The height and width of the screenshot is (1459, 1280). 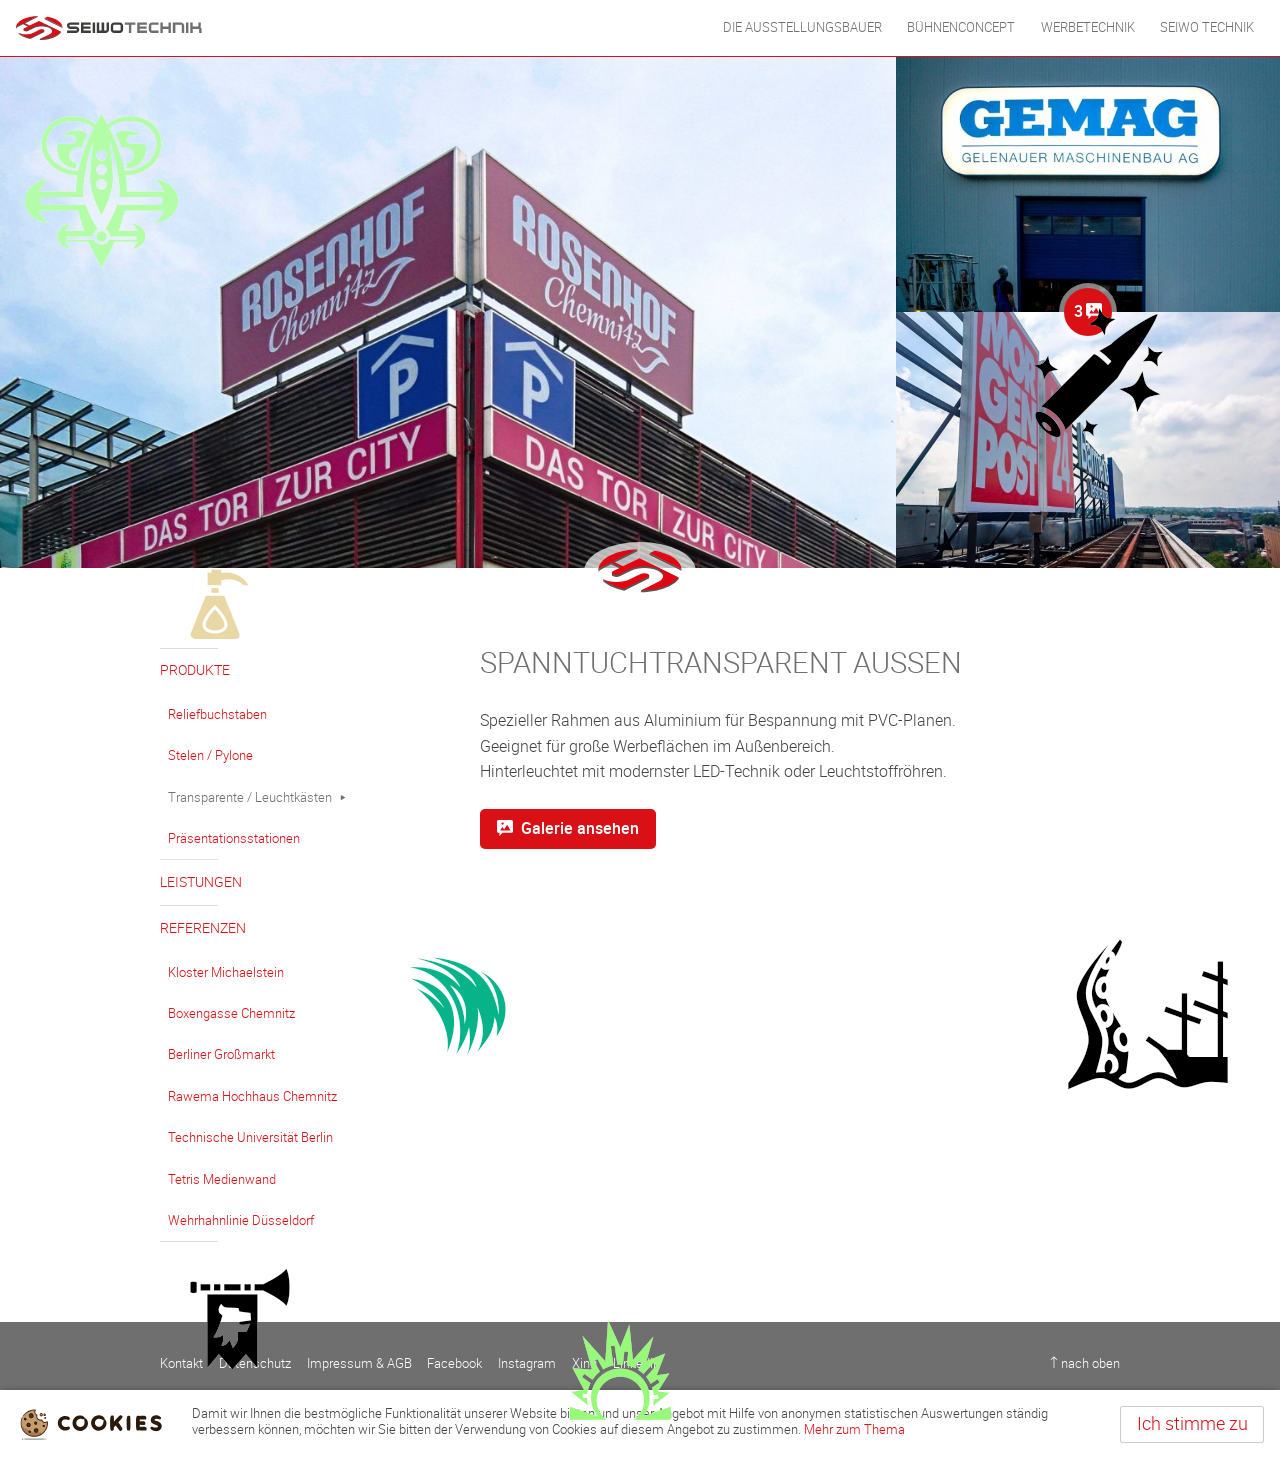 I want to click on special ammunition or power-up item, so click(x=1096, y=375).